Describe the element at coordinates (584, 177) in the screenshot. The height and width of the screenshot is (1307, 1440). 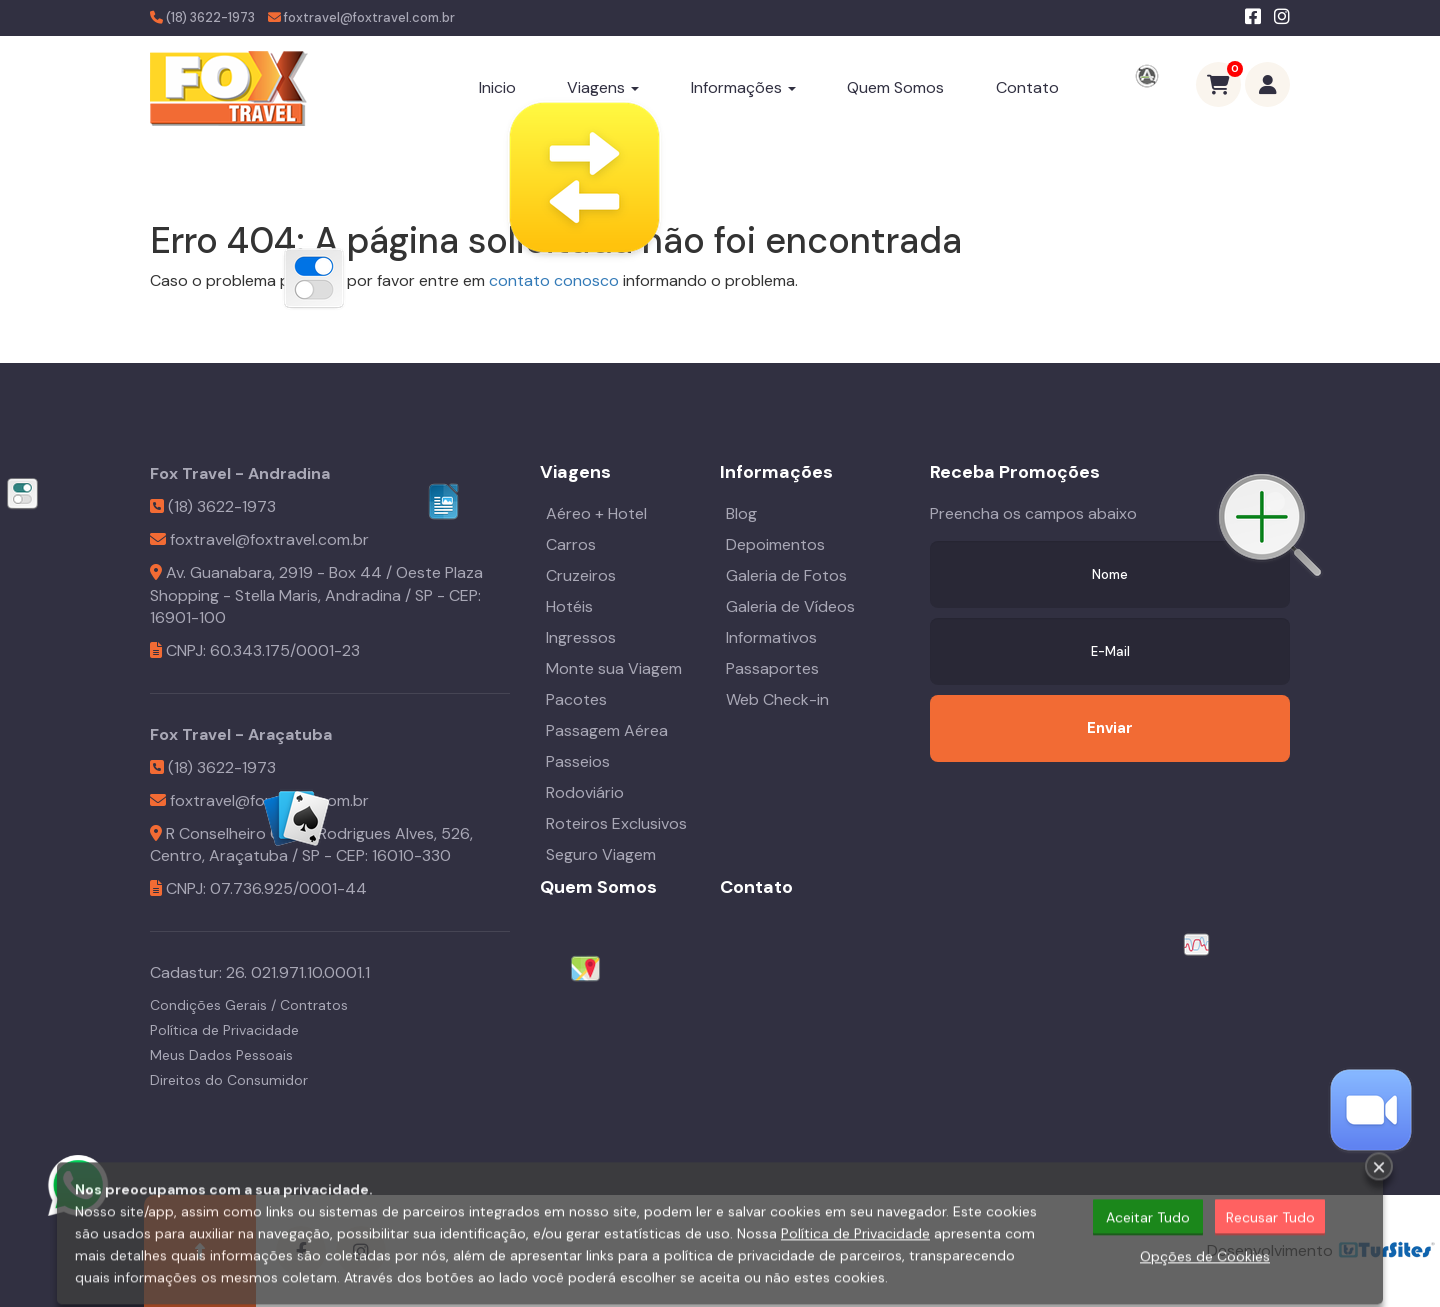
I see `switch to a different user account` at that location.